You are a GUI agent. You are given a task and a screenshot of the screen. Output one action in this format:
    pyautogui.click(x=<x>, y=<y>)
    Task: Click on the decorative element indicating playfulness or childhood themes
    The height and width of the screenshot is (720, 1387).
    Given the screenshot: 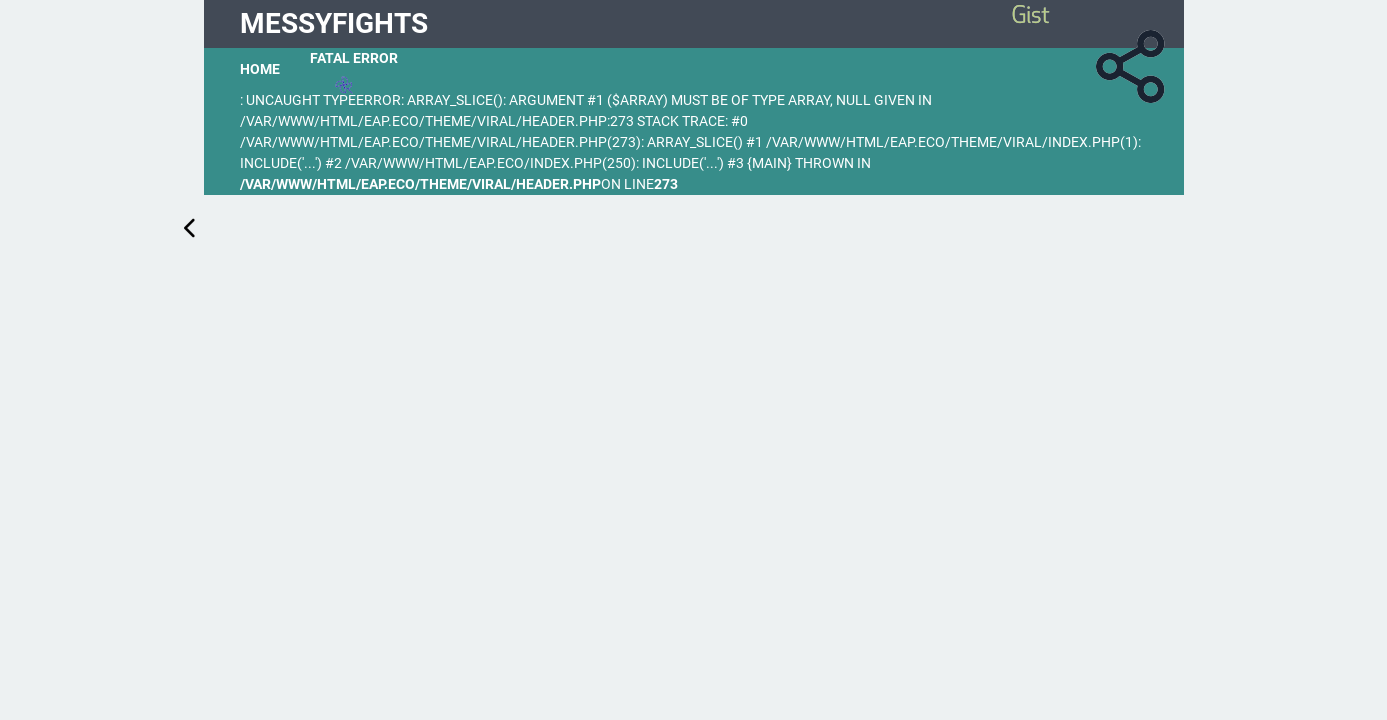 What is the action you would take?
    pyautogui.click(x=344, y=85)
    